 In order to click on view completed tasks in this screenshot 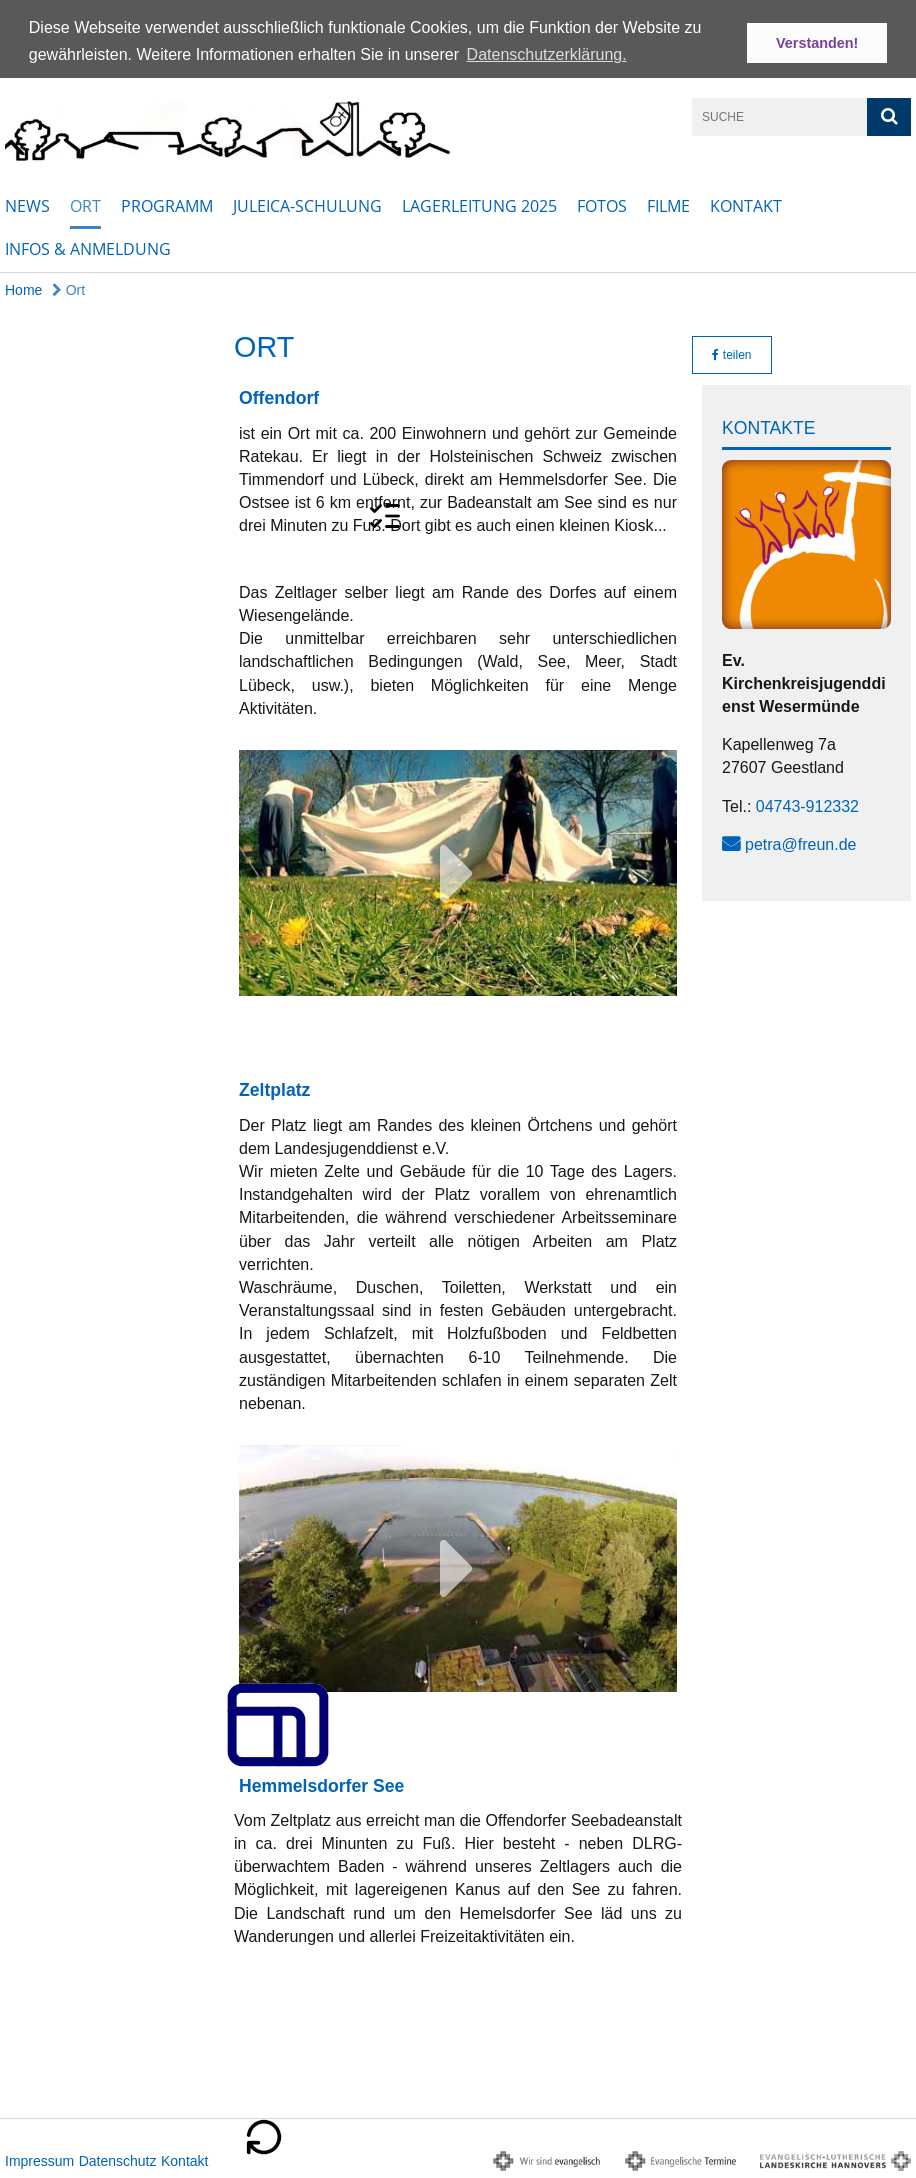, I will do `click(385, 516)`.